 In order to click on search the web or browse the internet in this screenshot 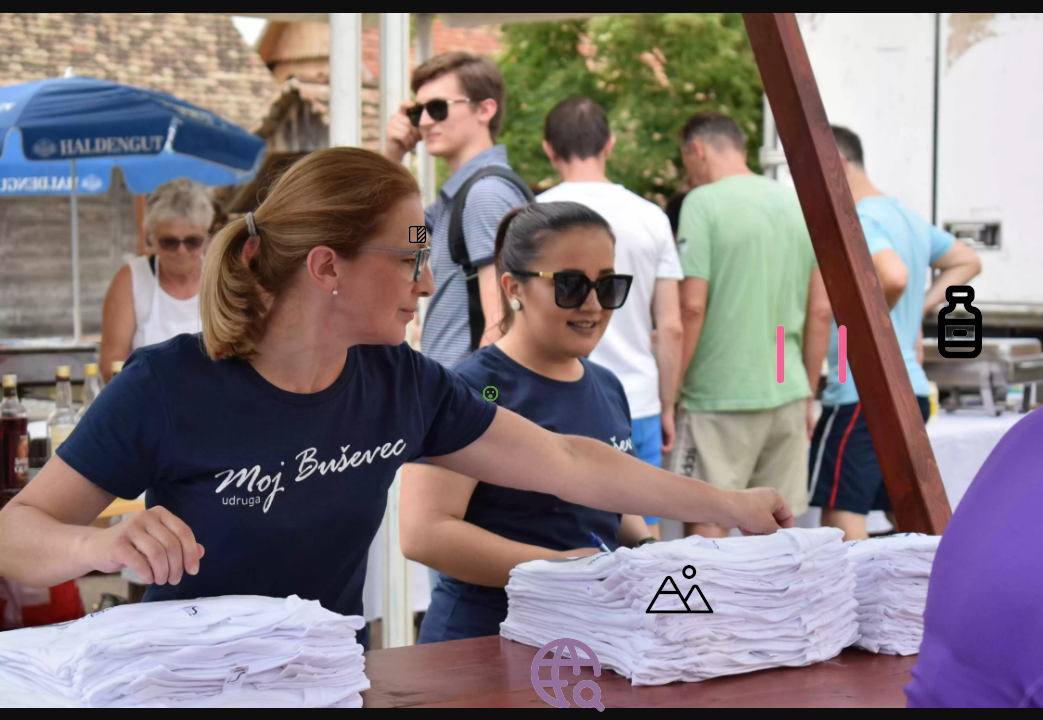, I will do `click(566, 673)`.